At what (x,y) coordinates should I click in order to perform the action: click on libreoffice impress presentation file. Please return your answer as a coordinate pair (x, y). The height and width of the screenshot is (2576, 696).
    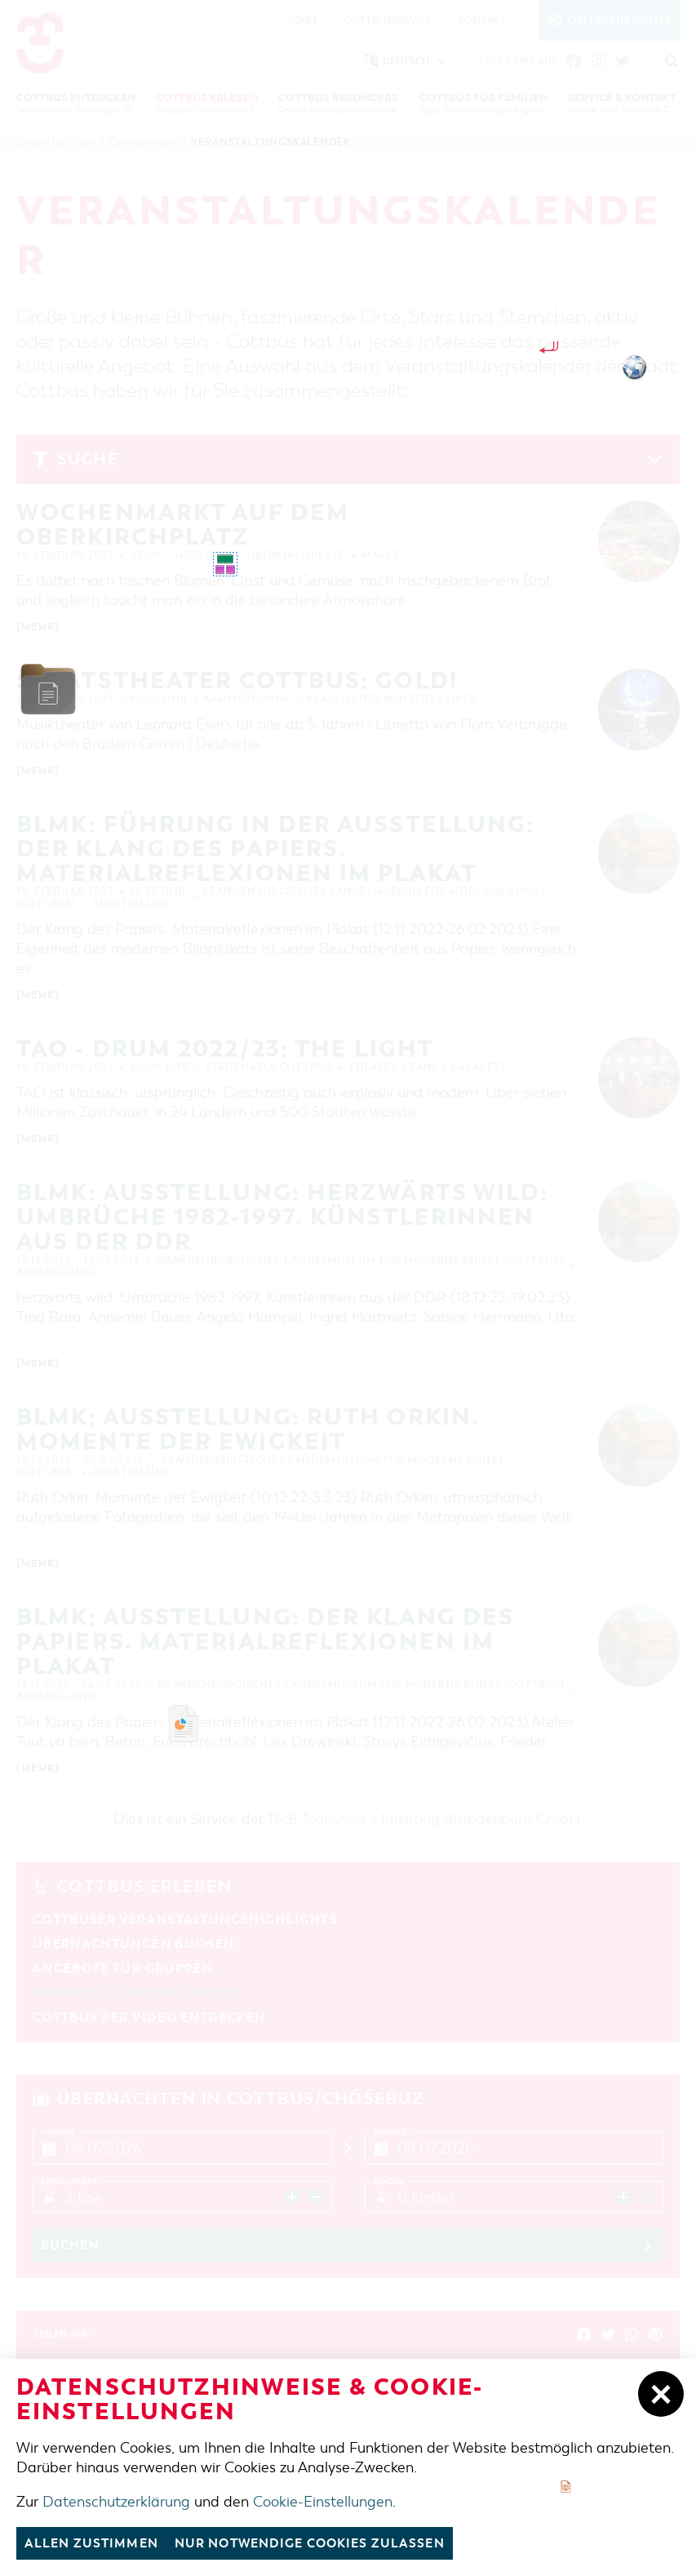
    Looking at the image, I should click on (565, 2486).